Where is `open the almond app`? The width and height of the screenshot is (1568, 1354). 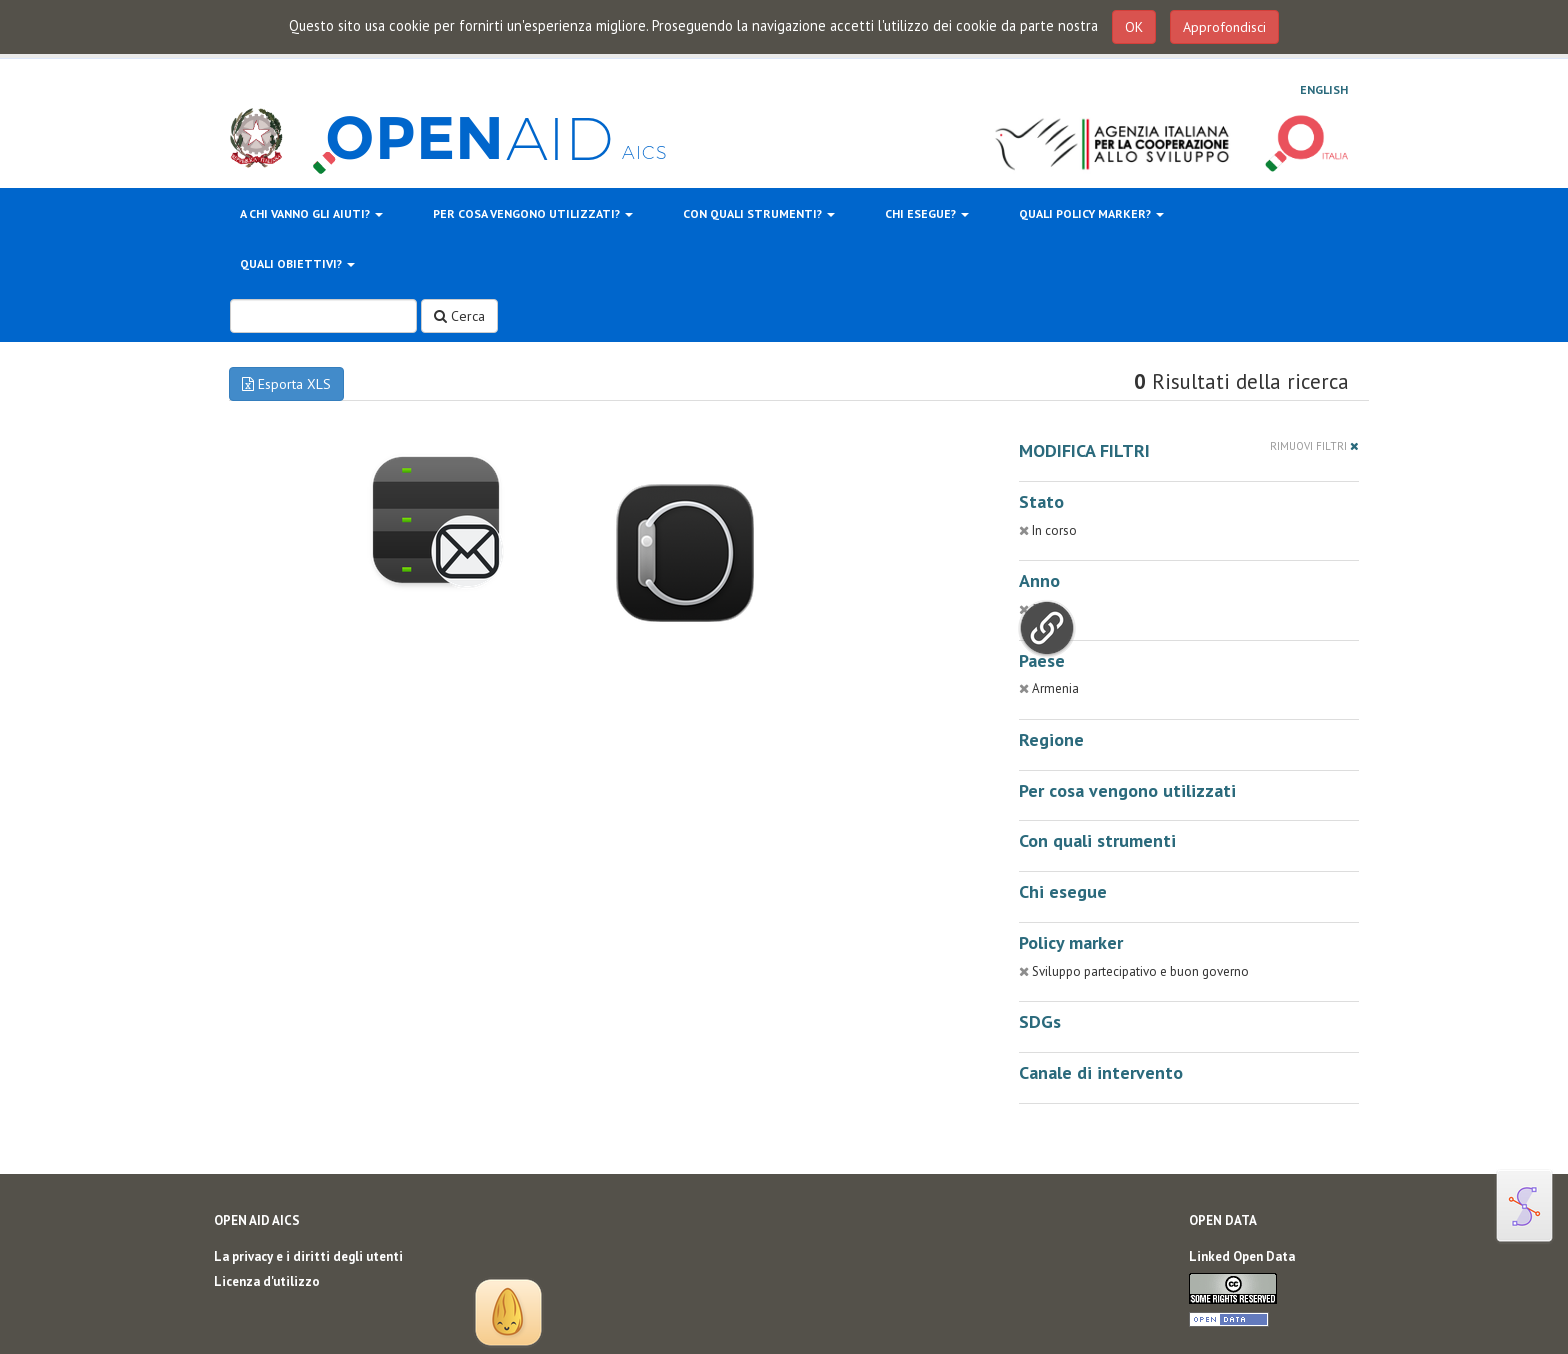
open the almond app is located at coordinates (508, 1312).